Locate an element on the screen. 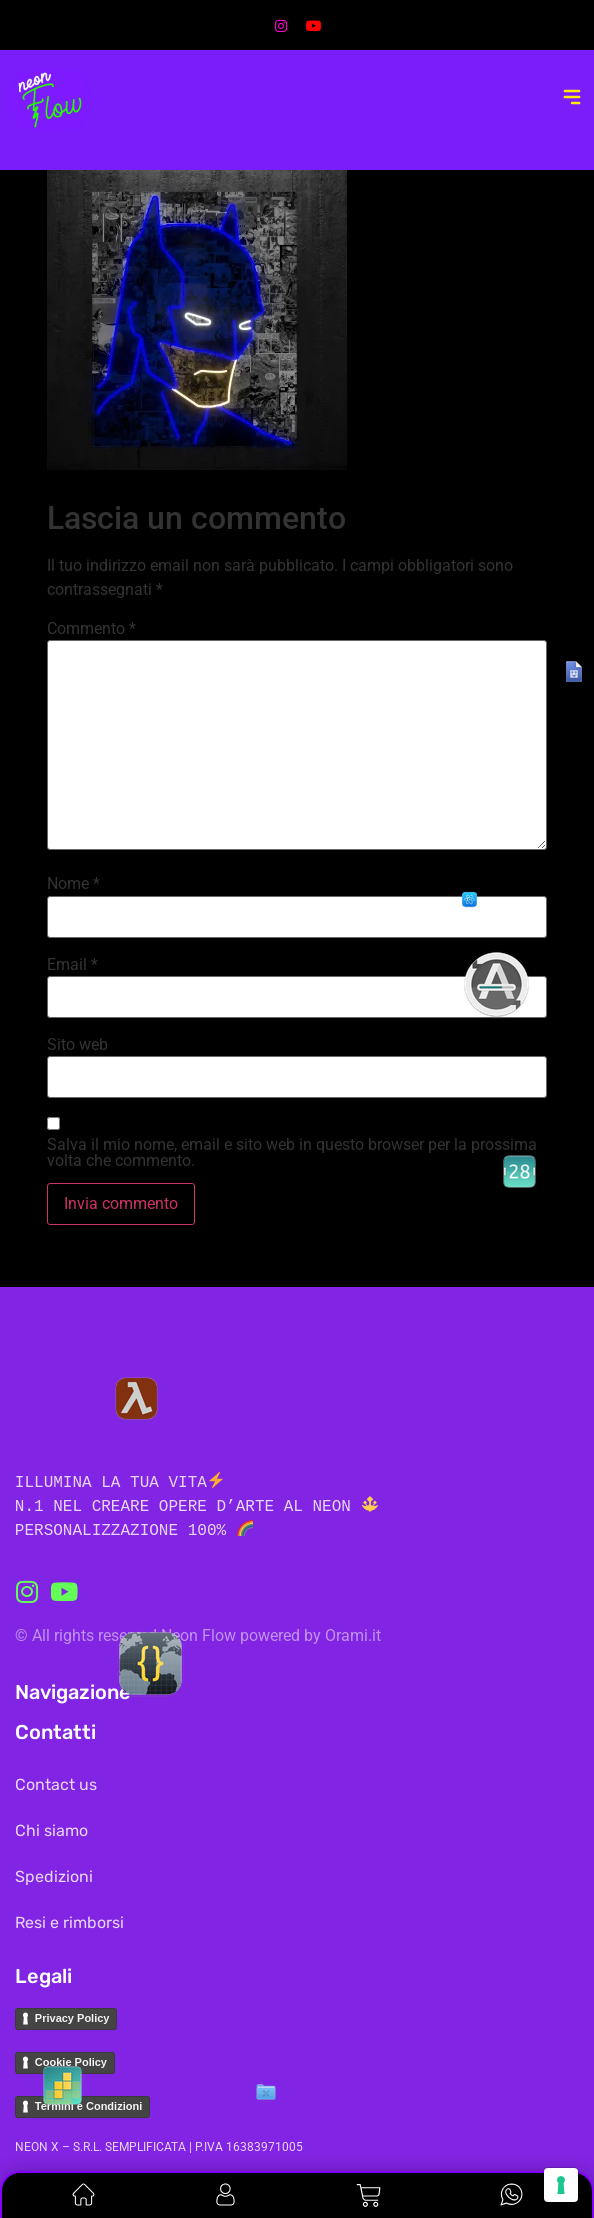 Image resolution: width=594 pixels, height=2218 pixels. launch quadrapassel tetris-style puzzle game is located at coordinates (62, 2085).